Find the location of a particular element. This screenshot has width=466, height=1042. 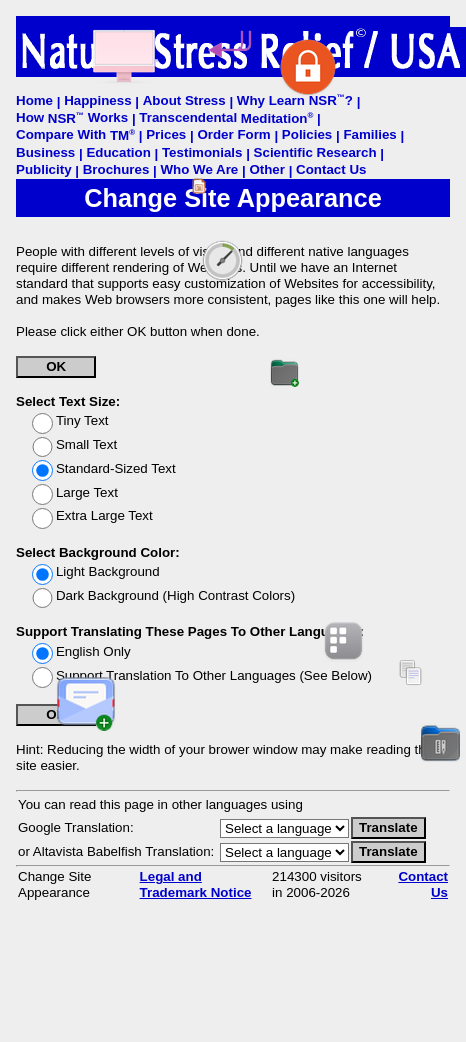

open templates folder is located at coordinates (440, 742).